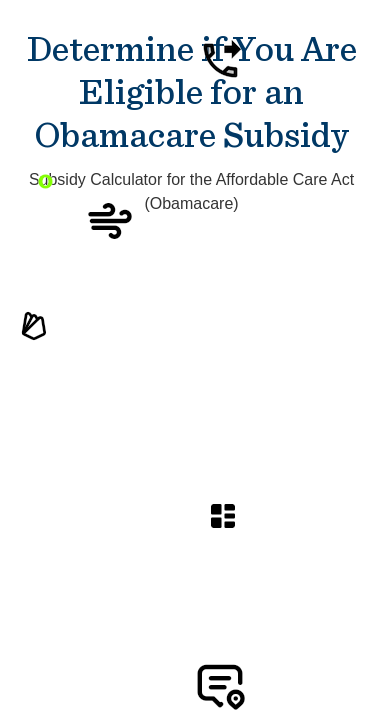 The width and height of the screenshot is (383, 720). I want to click on pin a message to a specific location, so click(220, 685).